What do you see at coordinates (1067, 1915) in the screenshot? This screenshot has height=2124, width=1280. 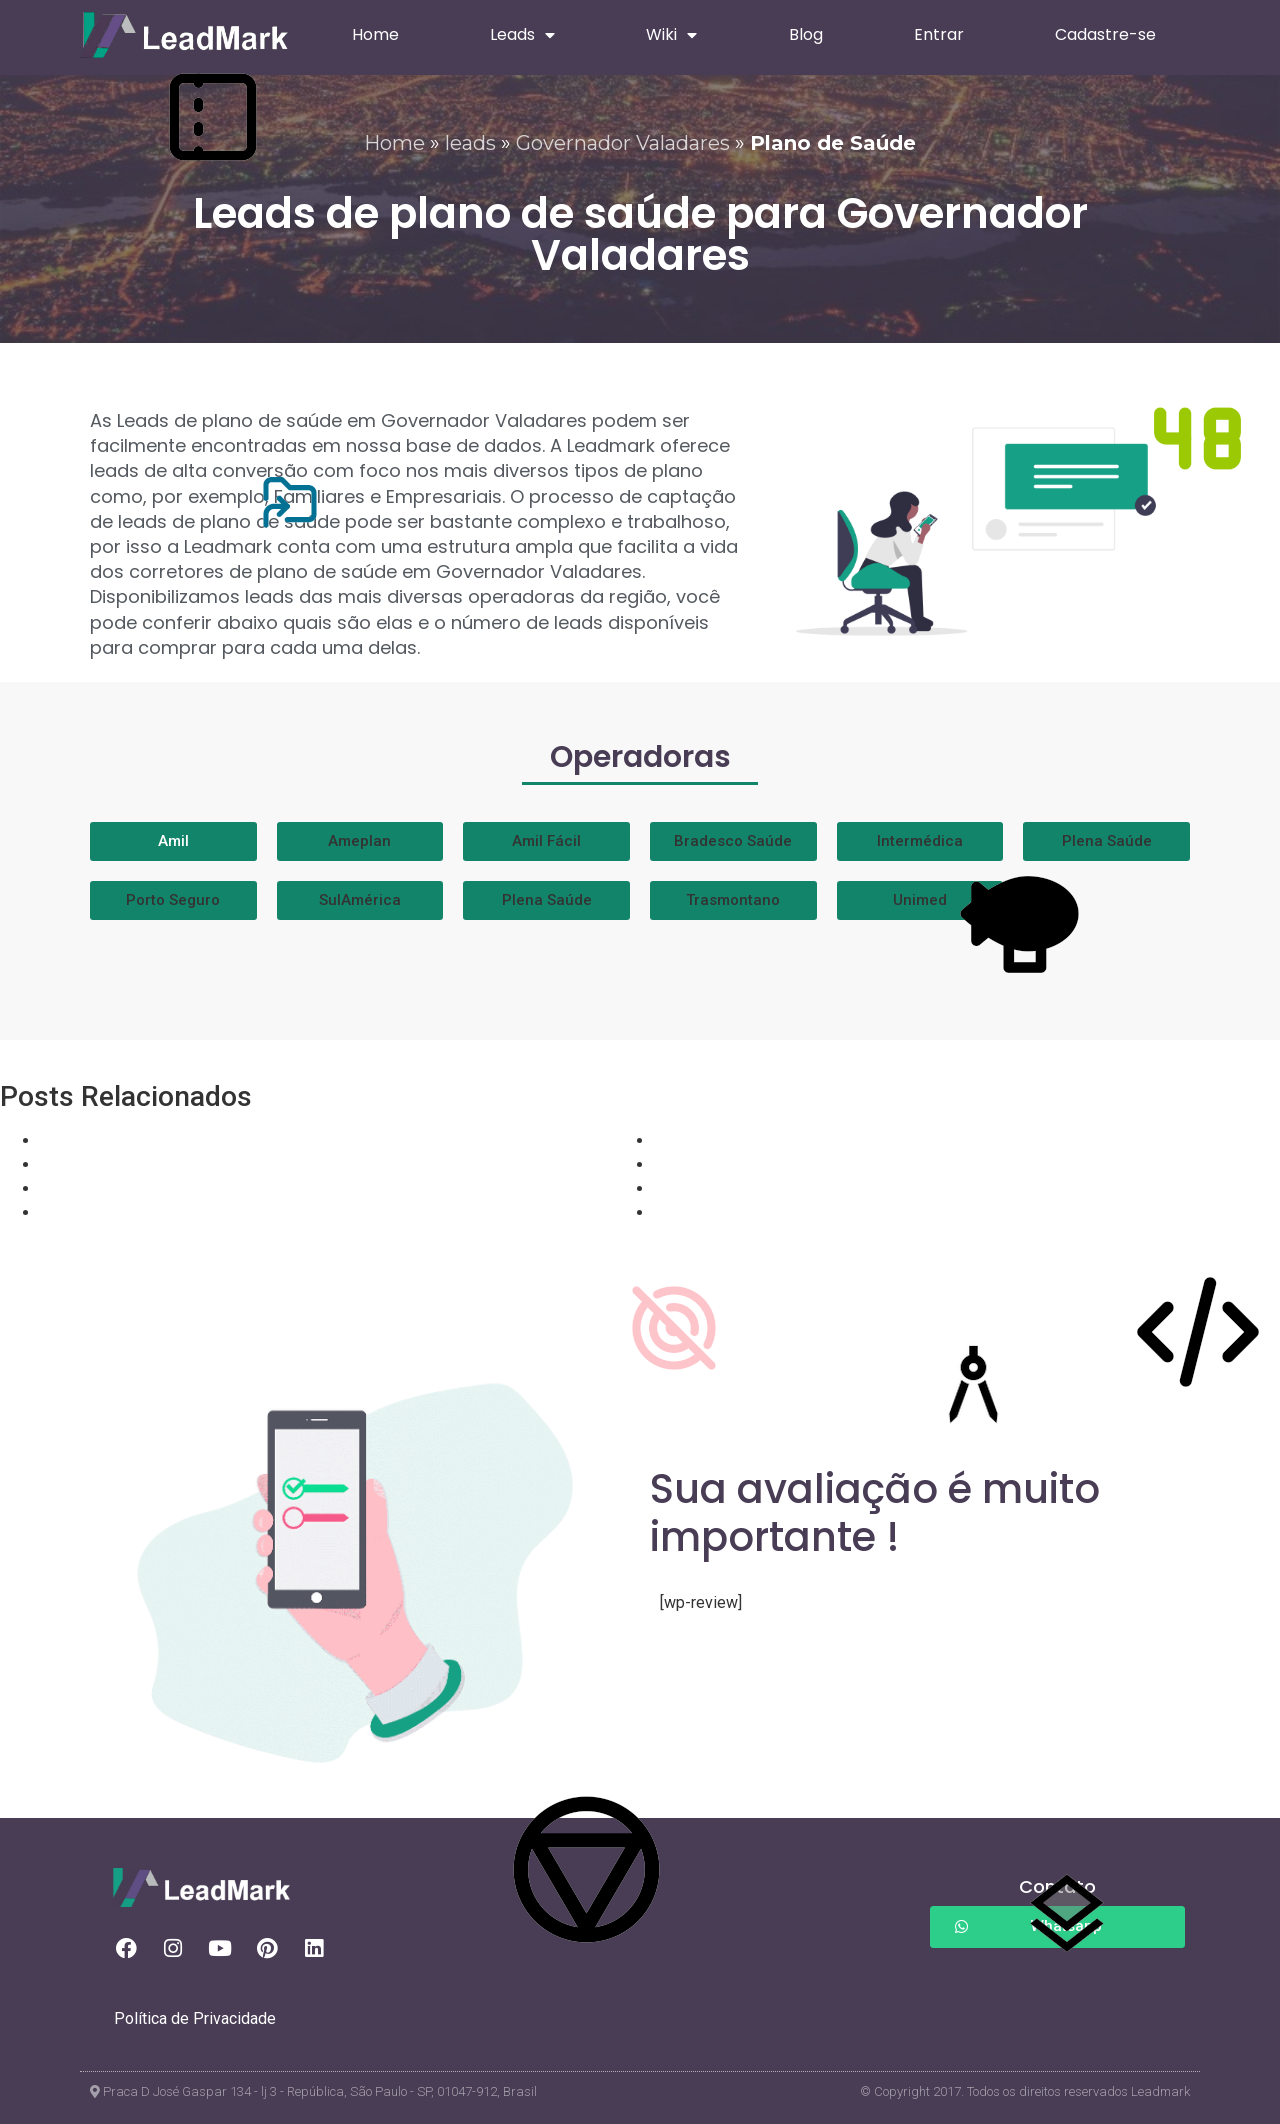 I see `toggle map layers or overlays` at bounding box center [1067, 1915].